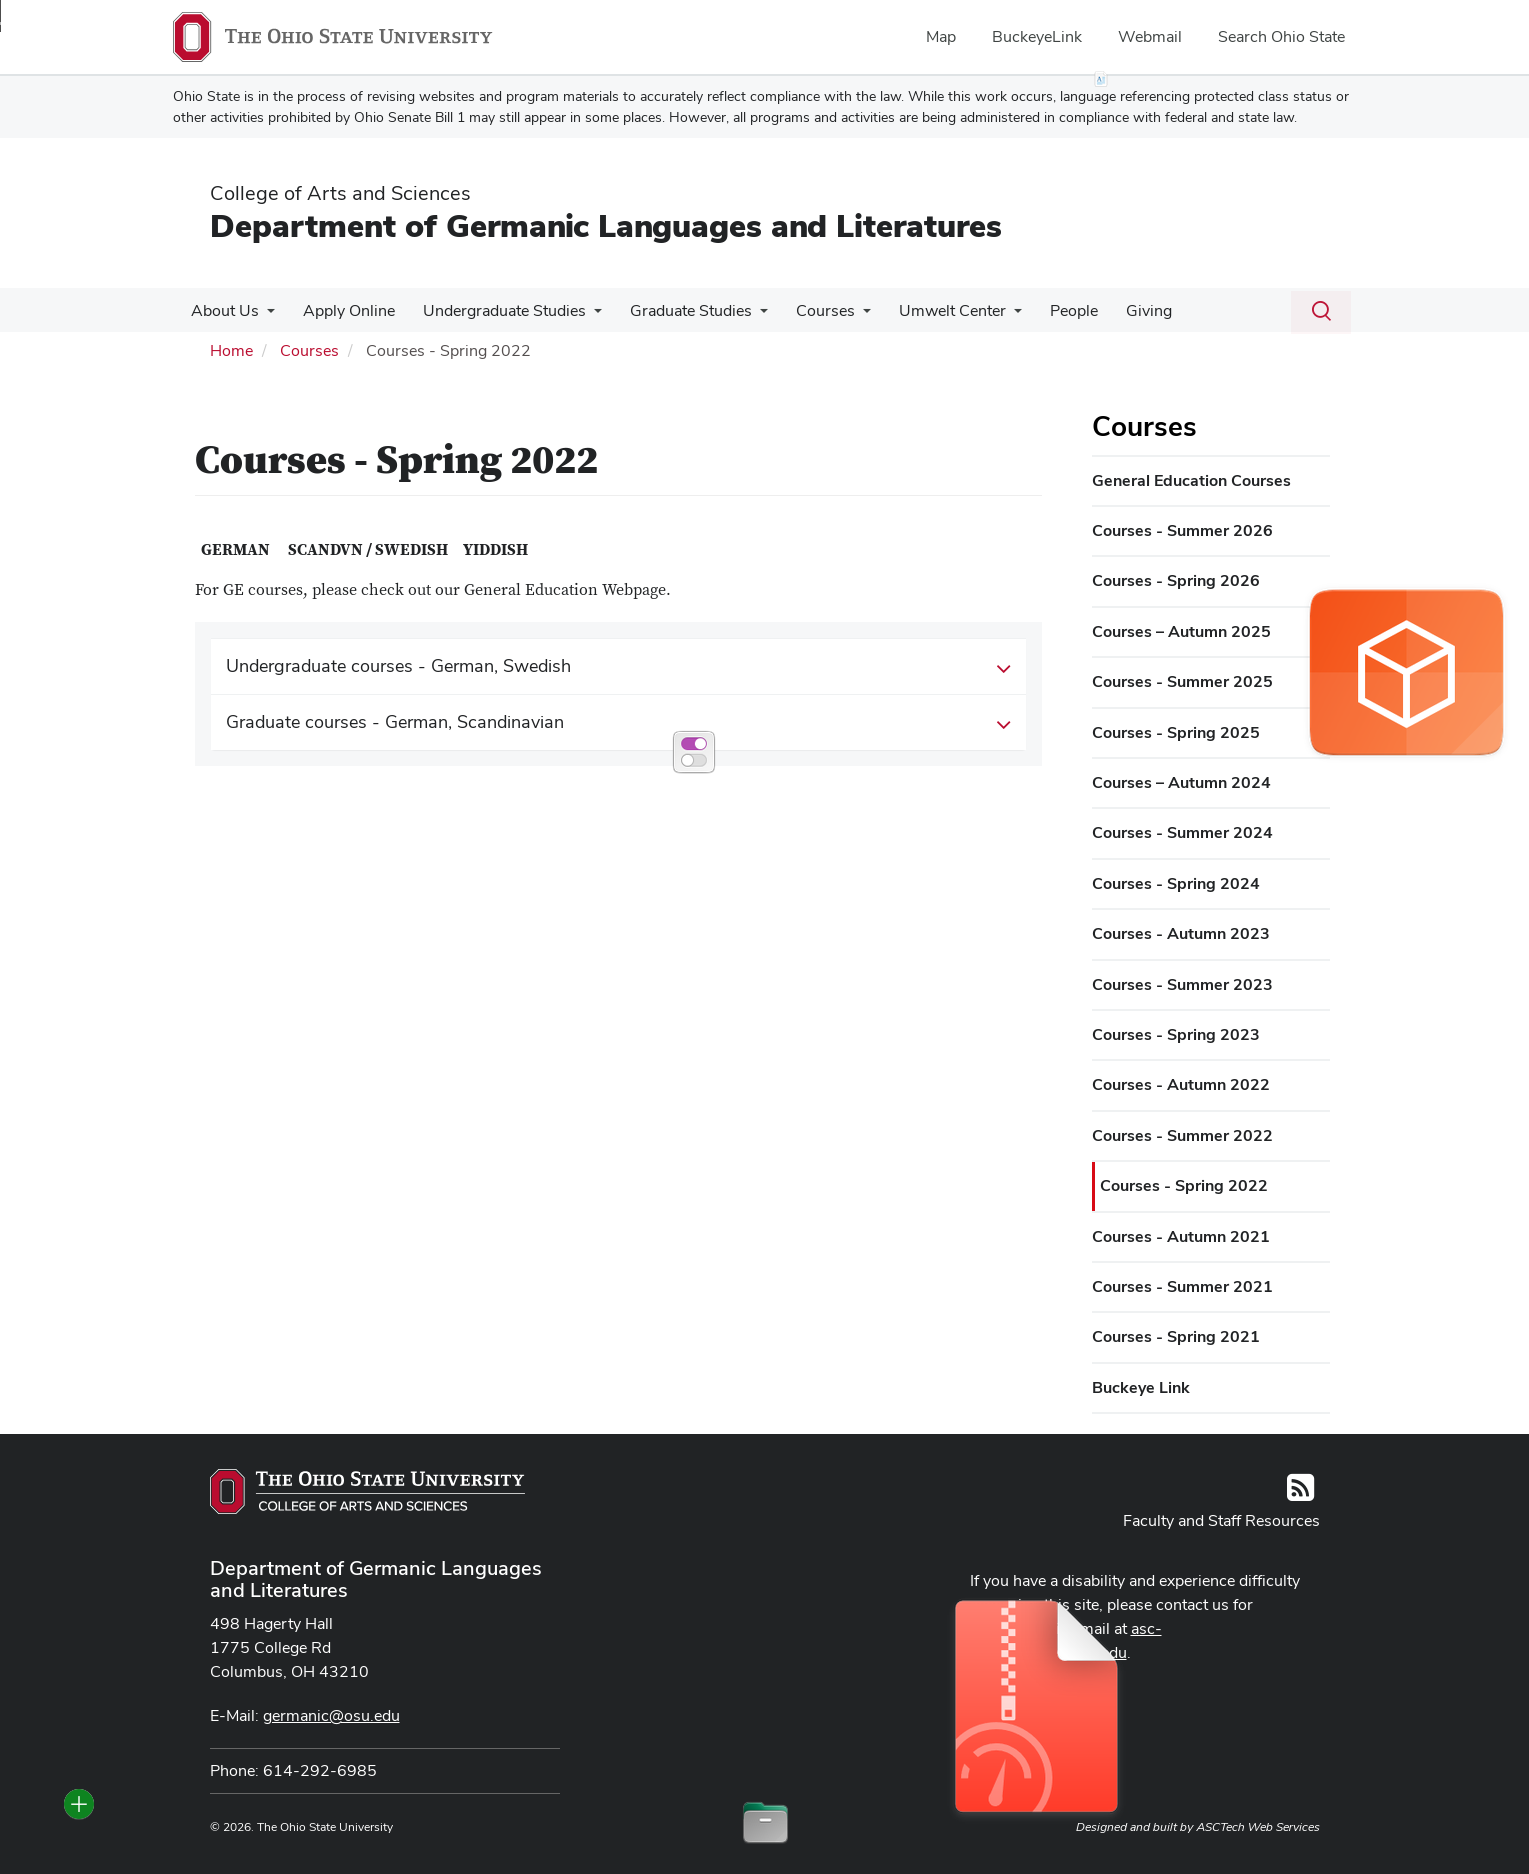 The height and width of the screenshot is (1874, 1529). I want to click on add a new item to a list, so click(79, 1804).